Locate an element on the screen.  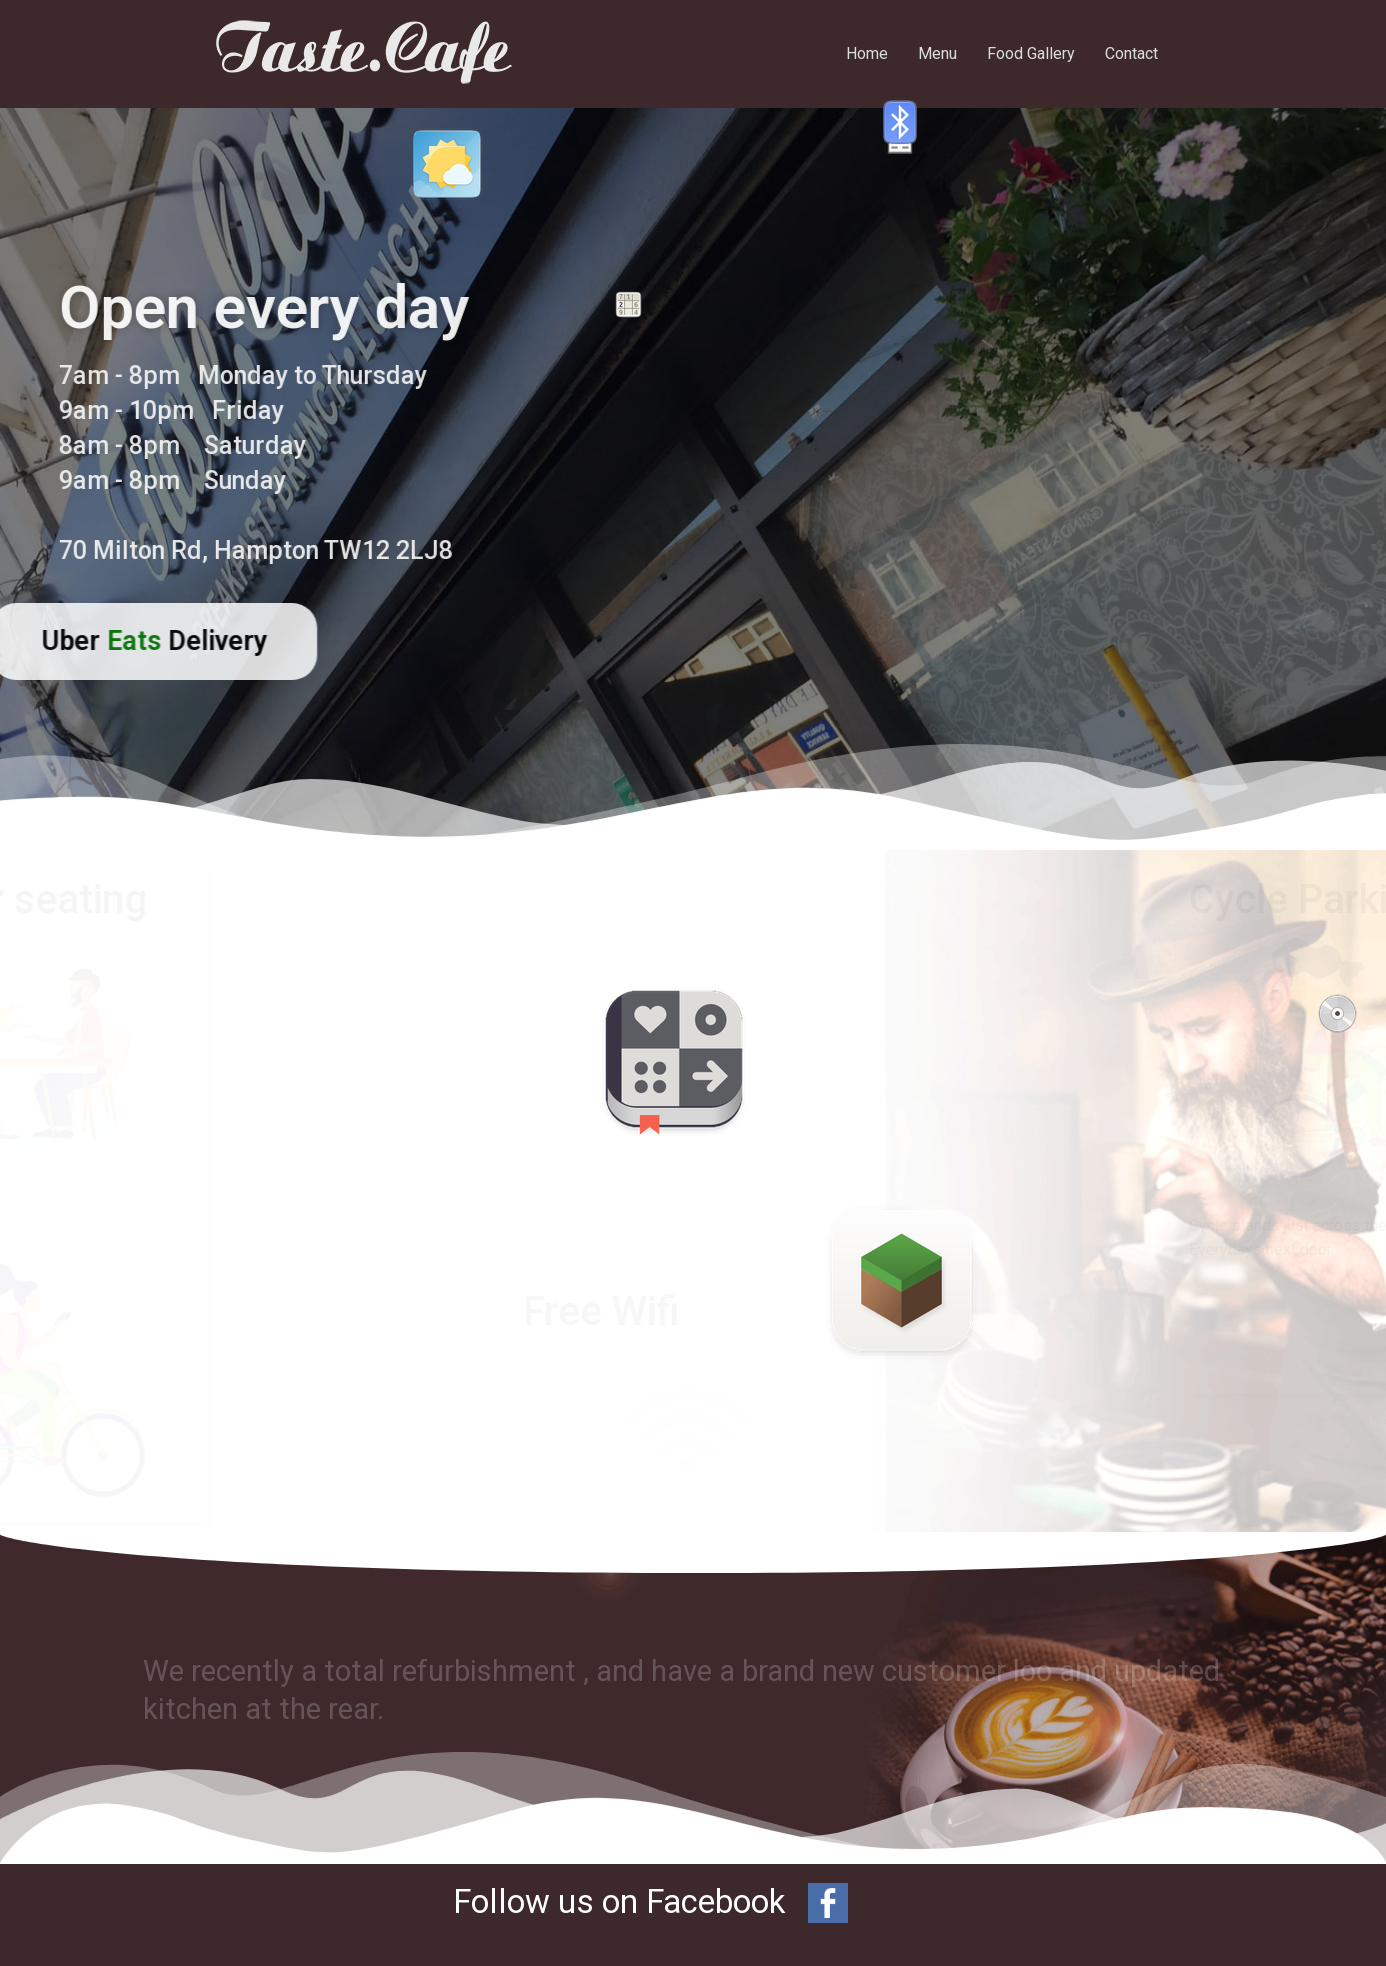
open the icon library app is located at coordinates (674, 1059).